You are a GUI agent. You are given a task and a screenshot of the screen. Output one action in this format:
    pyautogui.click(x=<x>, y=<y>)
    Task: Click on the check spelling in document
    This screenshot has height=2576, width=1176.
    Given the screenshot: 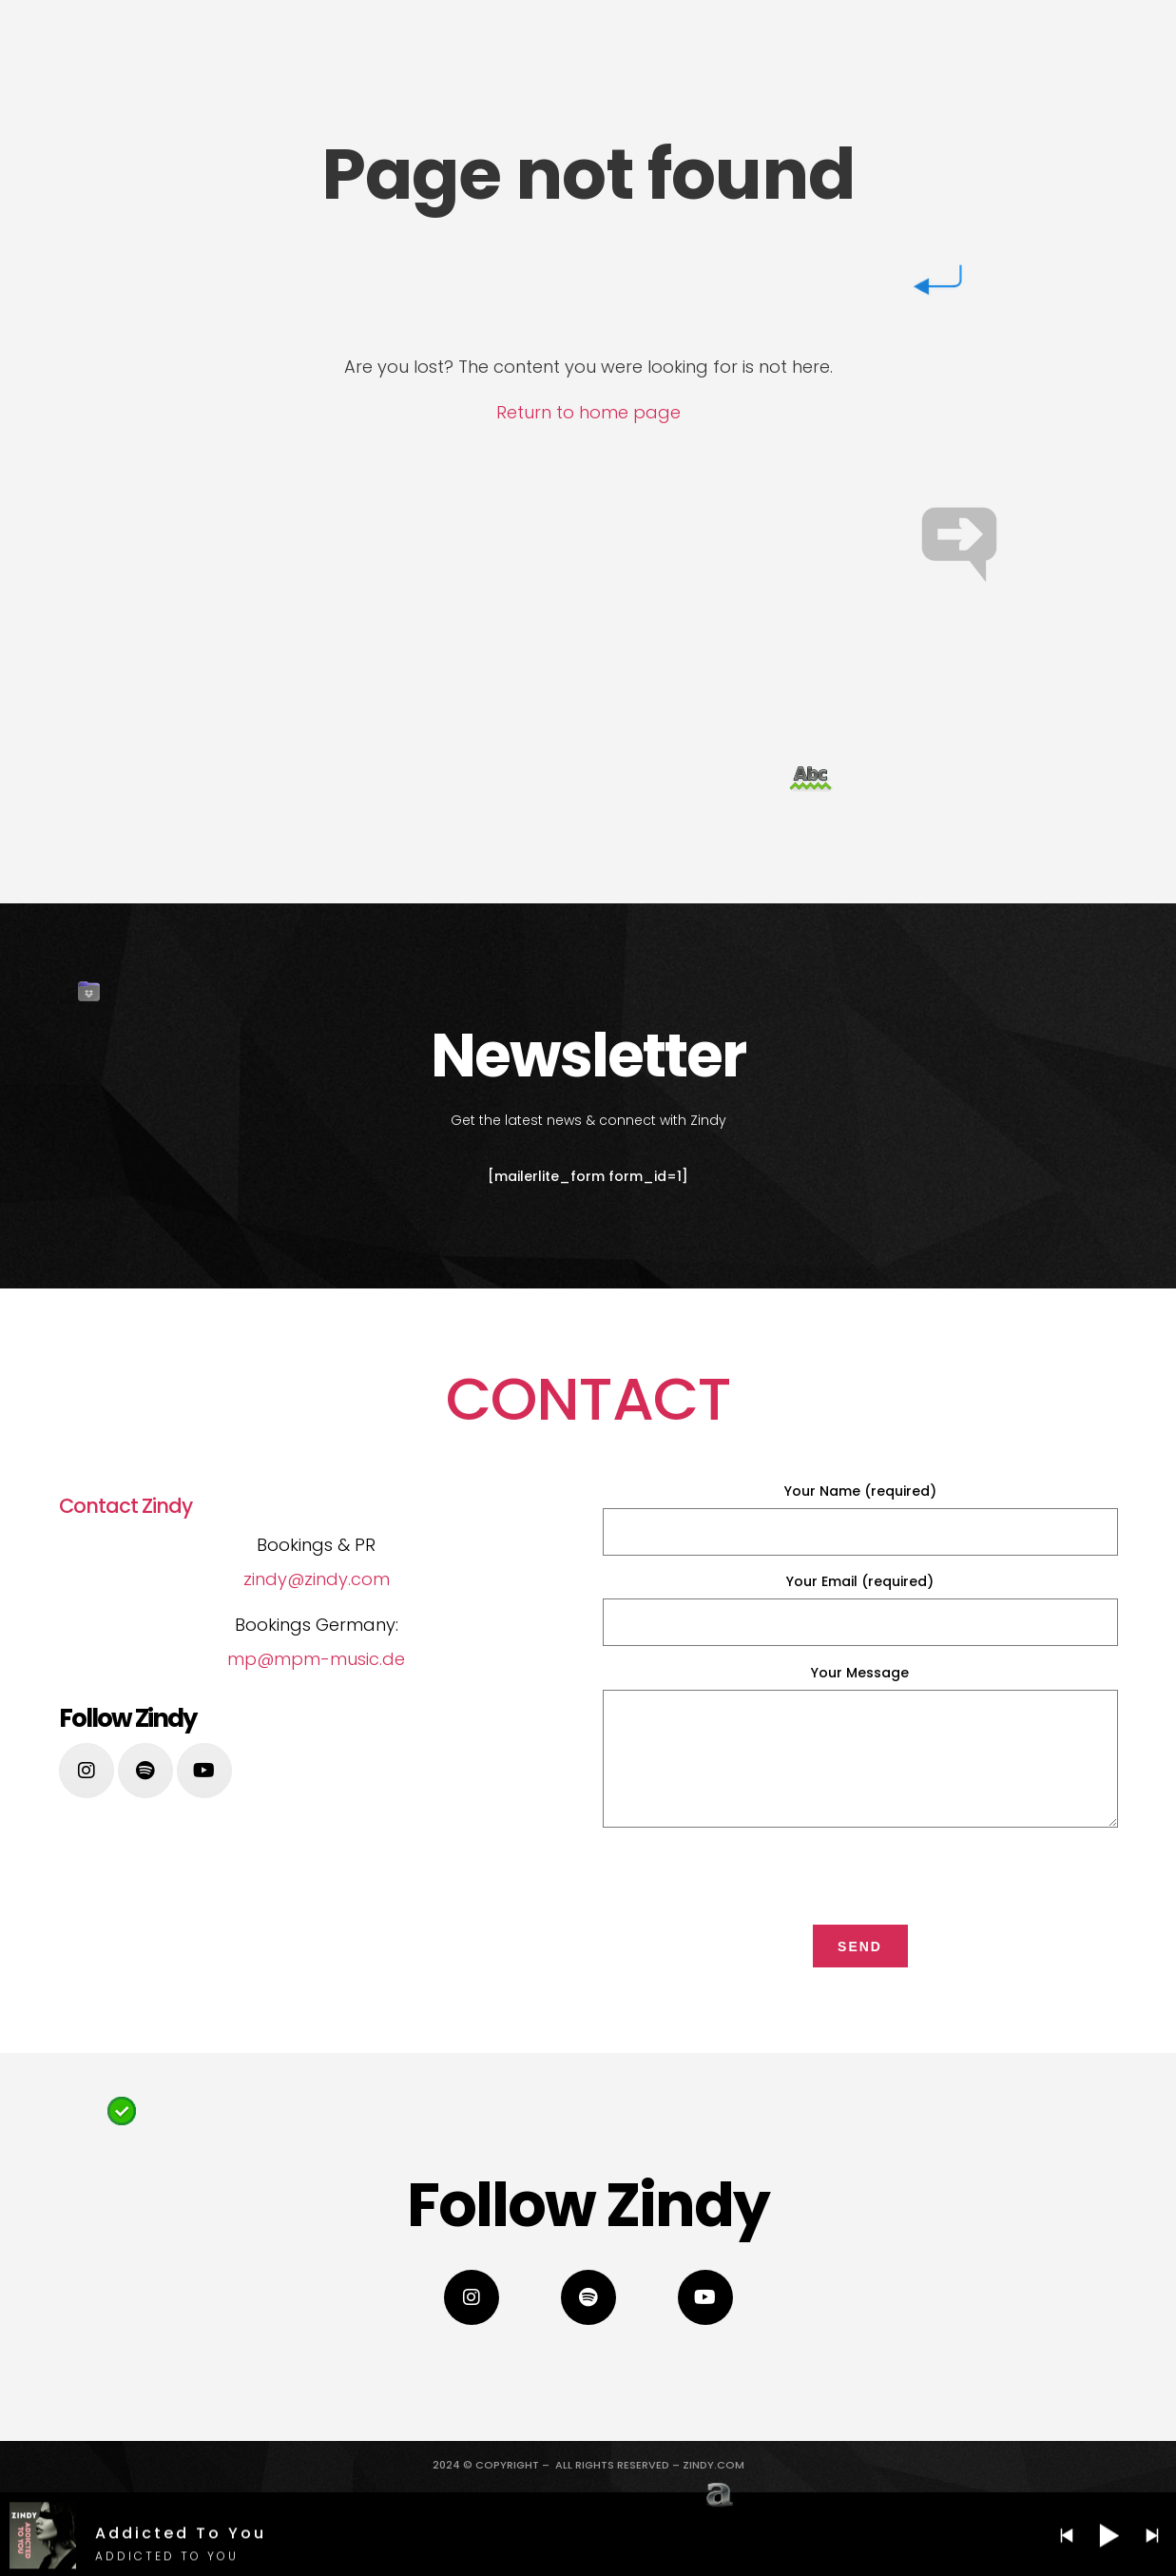 What is the action you would take?
    pyautogui.click(x=811, y=779)
    